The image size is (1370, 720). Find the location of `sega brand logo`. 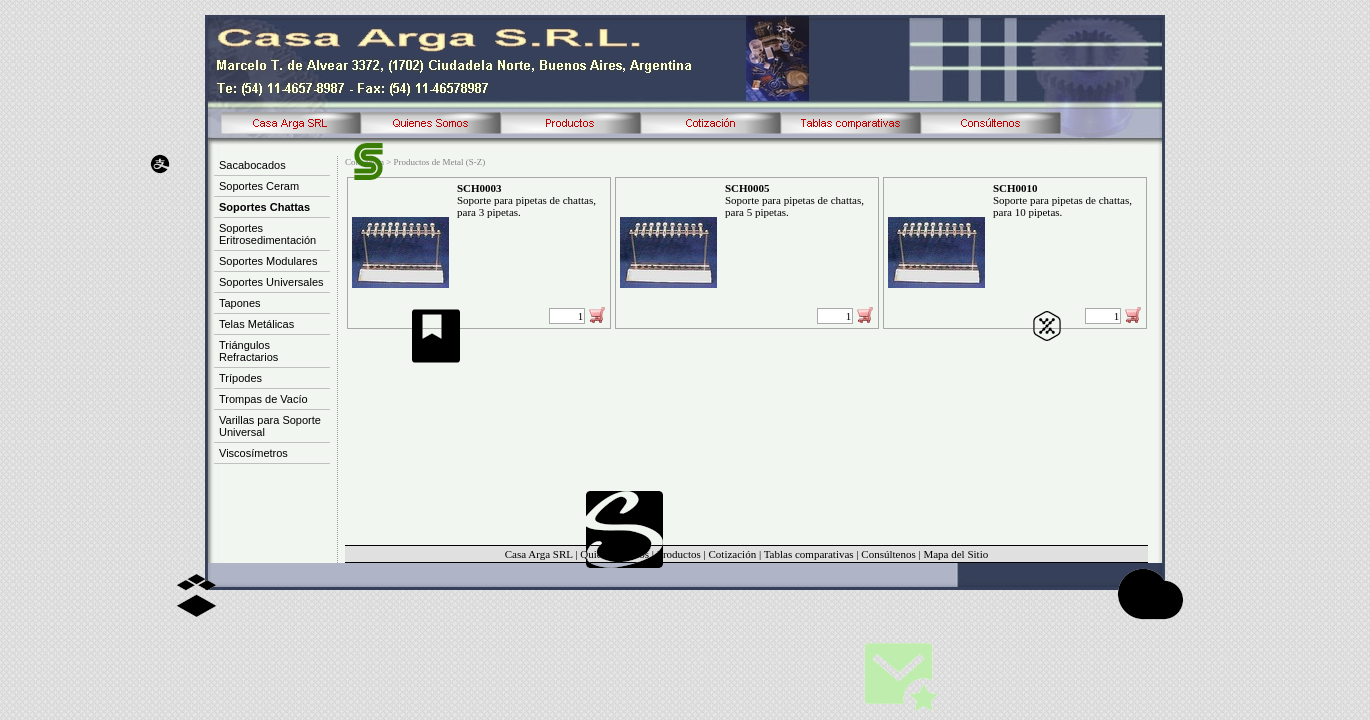

sega brand logo is located at coordinates (368, 161).